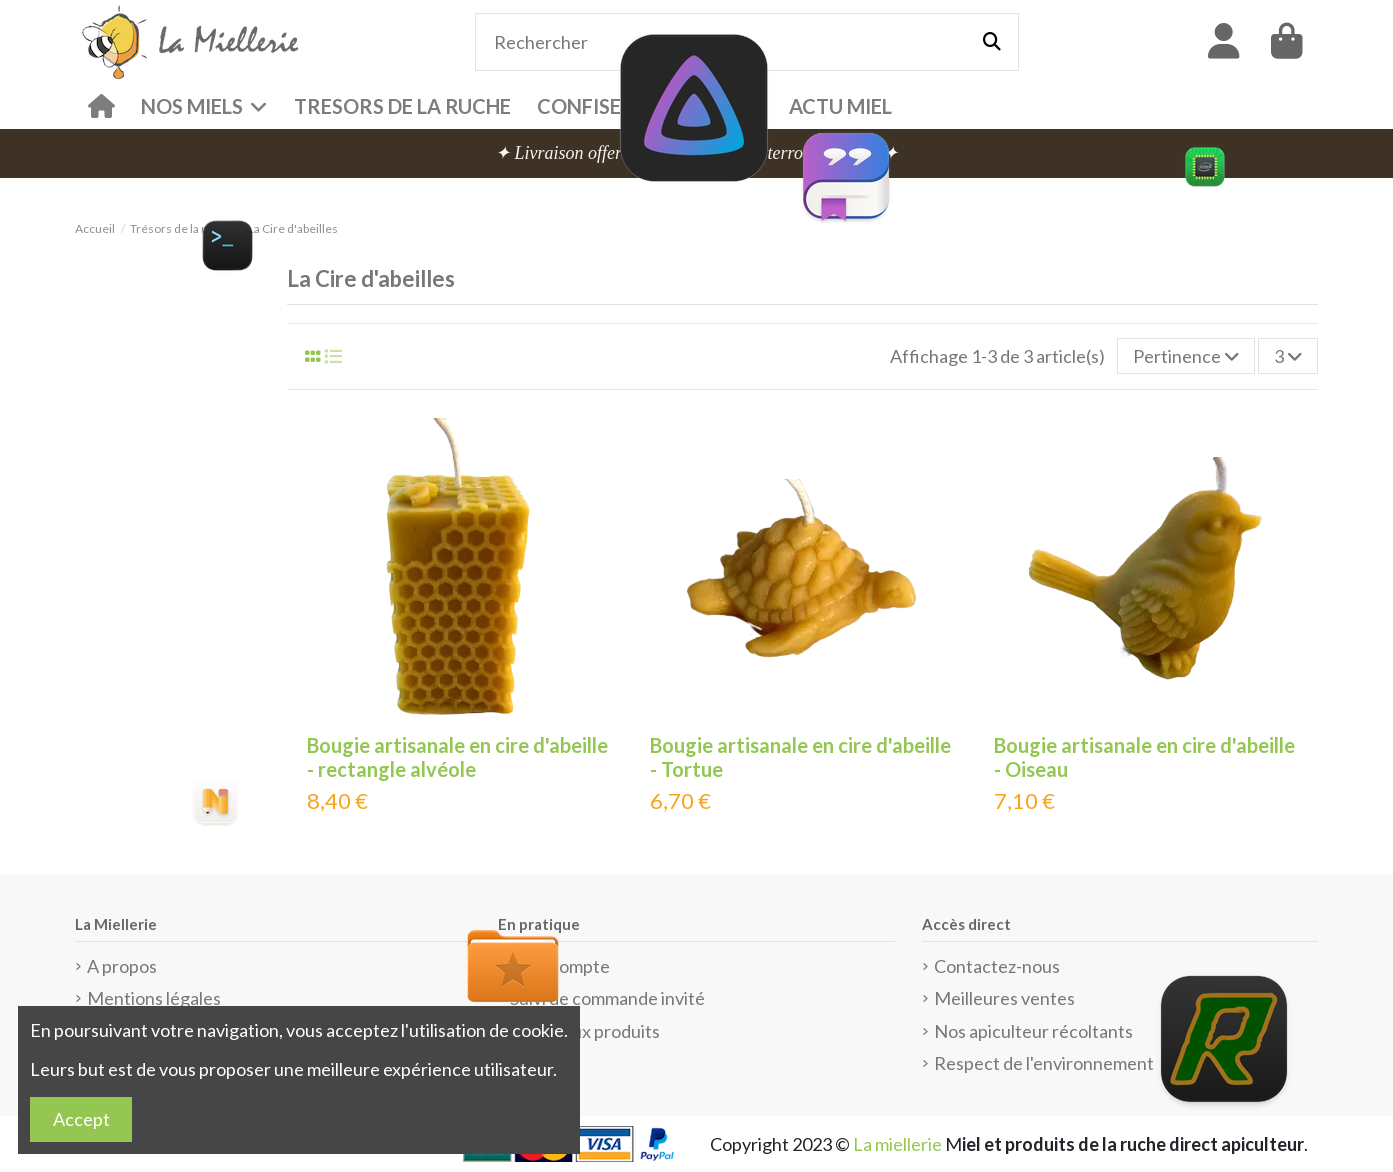  Describe the element at coordinates (846, 176) in the screenshot. I see `open citations manager app` at that location.